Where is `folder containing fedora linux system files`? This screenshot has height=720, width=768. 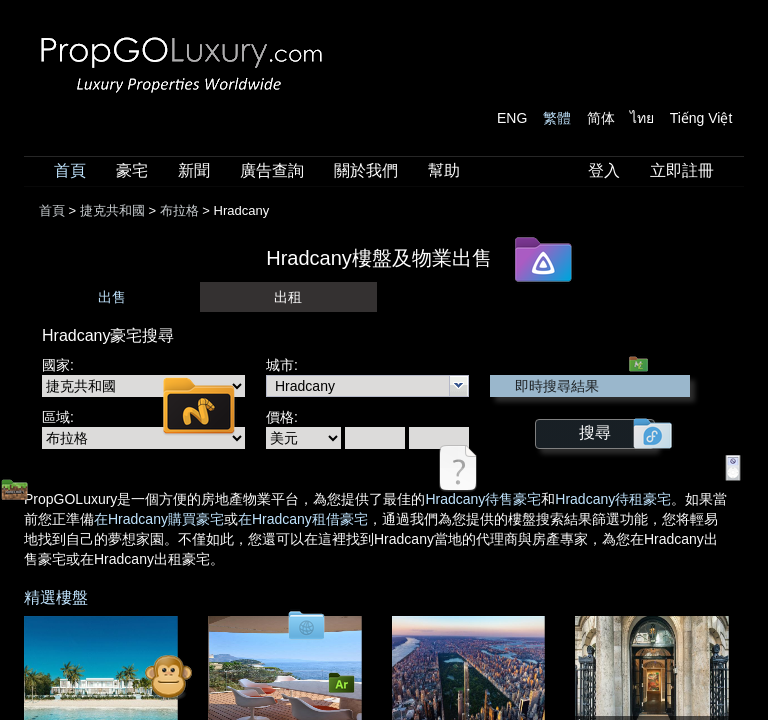 folder containing fedora linux system files is located at coordinates (652, 434).